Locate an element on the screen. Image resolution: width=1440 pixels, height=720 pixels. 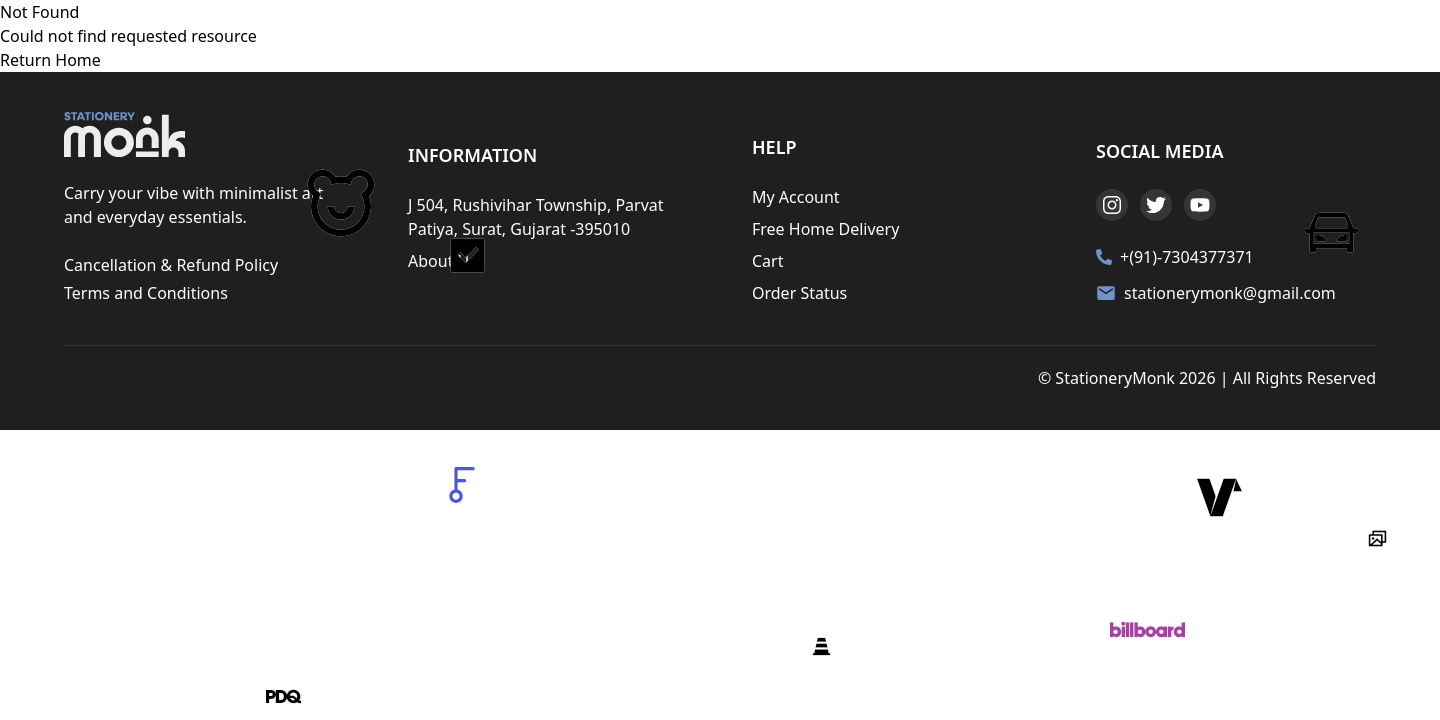
PDQ software logo is located at coordinates (283, 696).